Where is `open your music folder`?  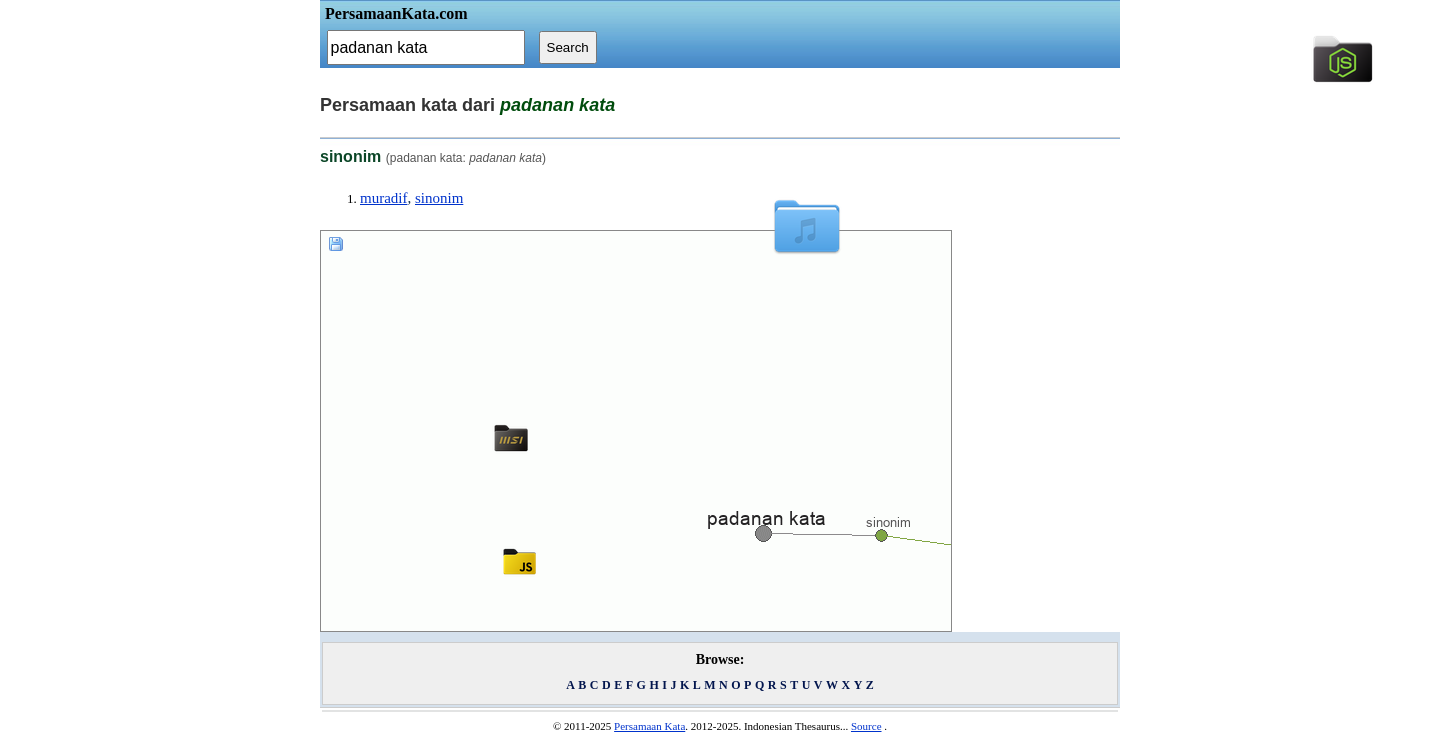
open your music folder is located at coordinates (807, 226).